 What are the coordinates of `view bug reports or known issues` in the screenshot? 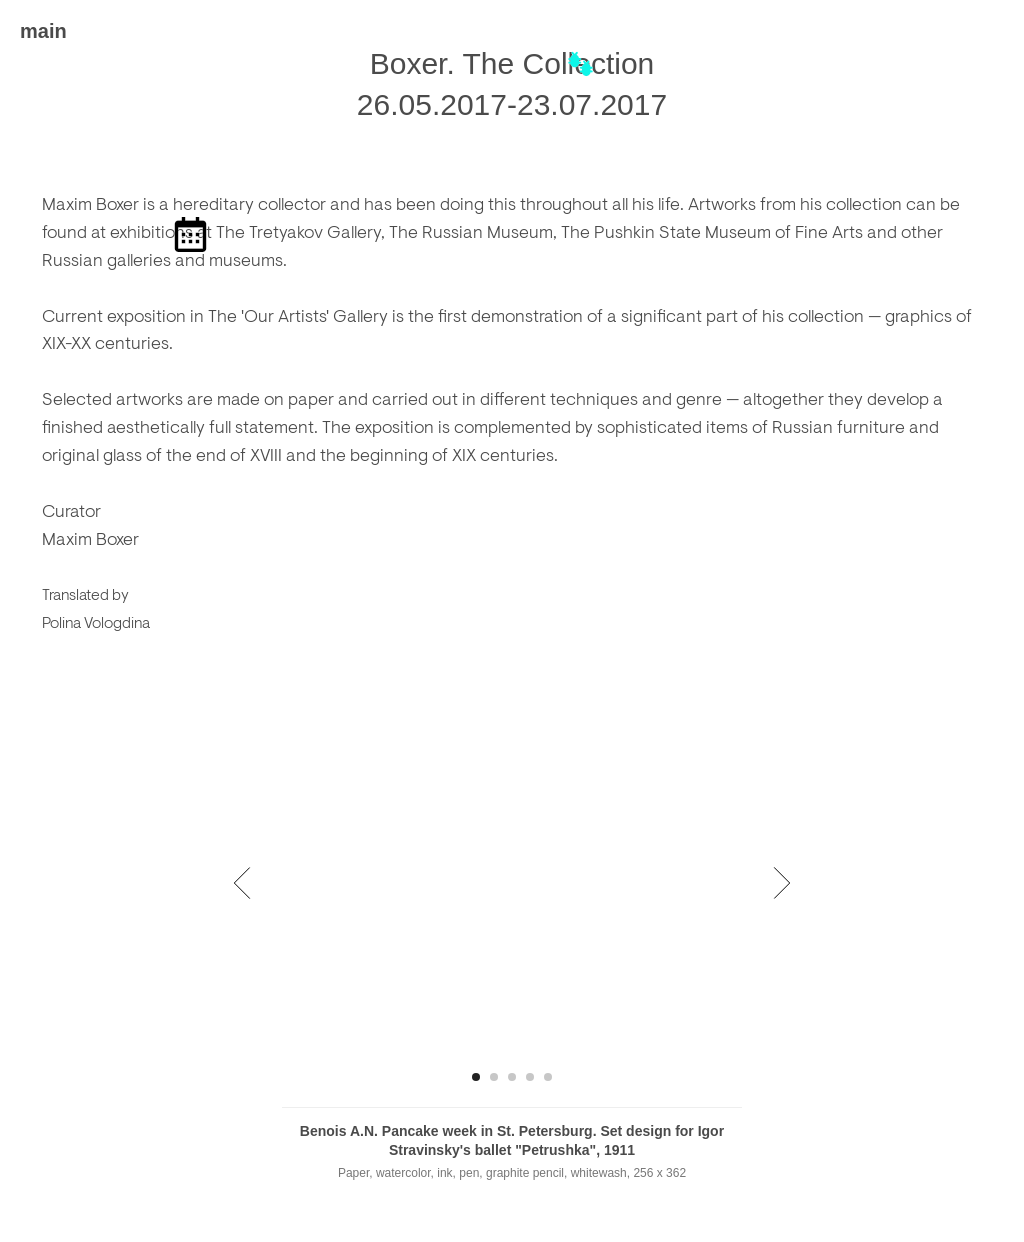 It's located at (580, 64).